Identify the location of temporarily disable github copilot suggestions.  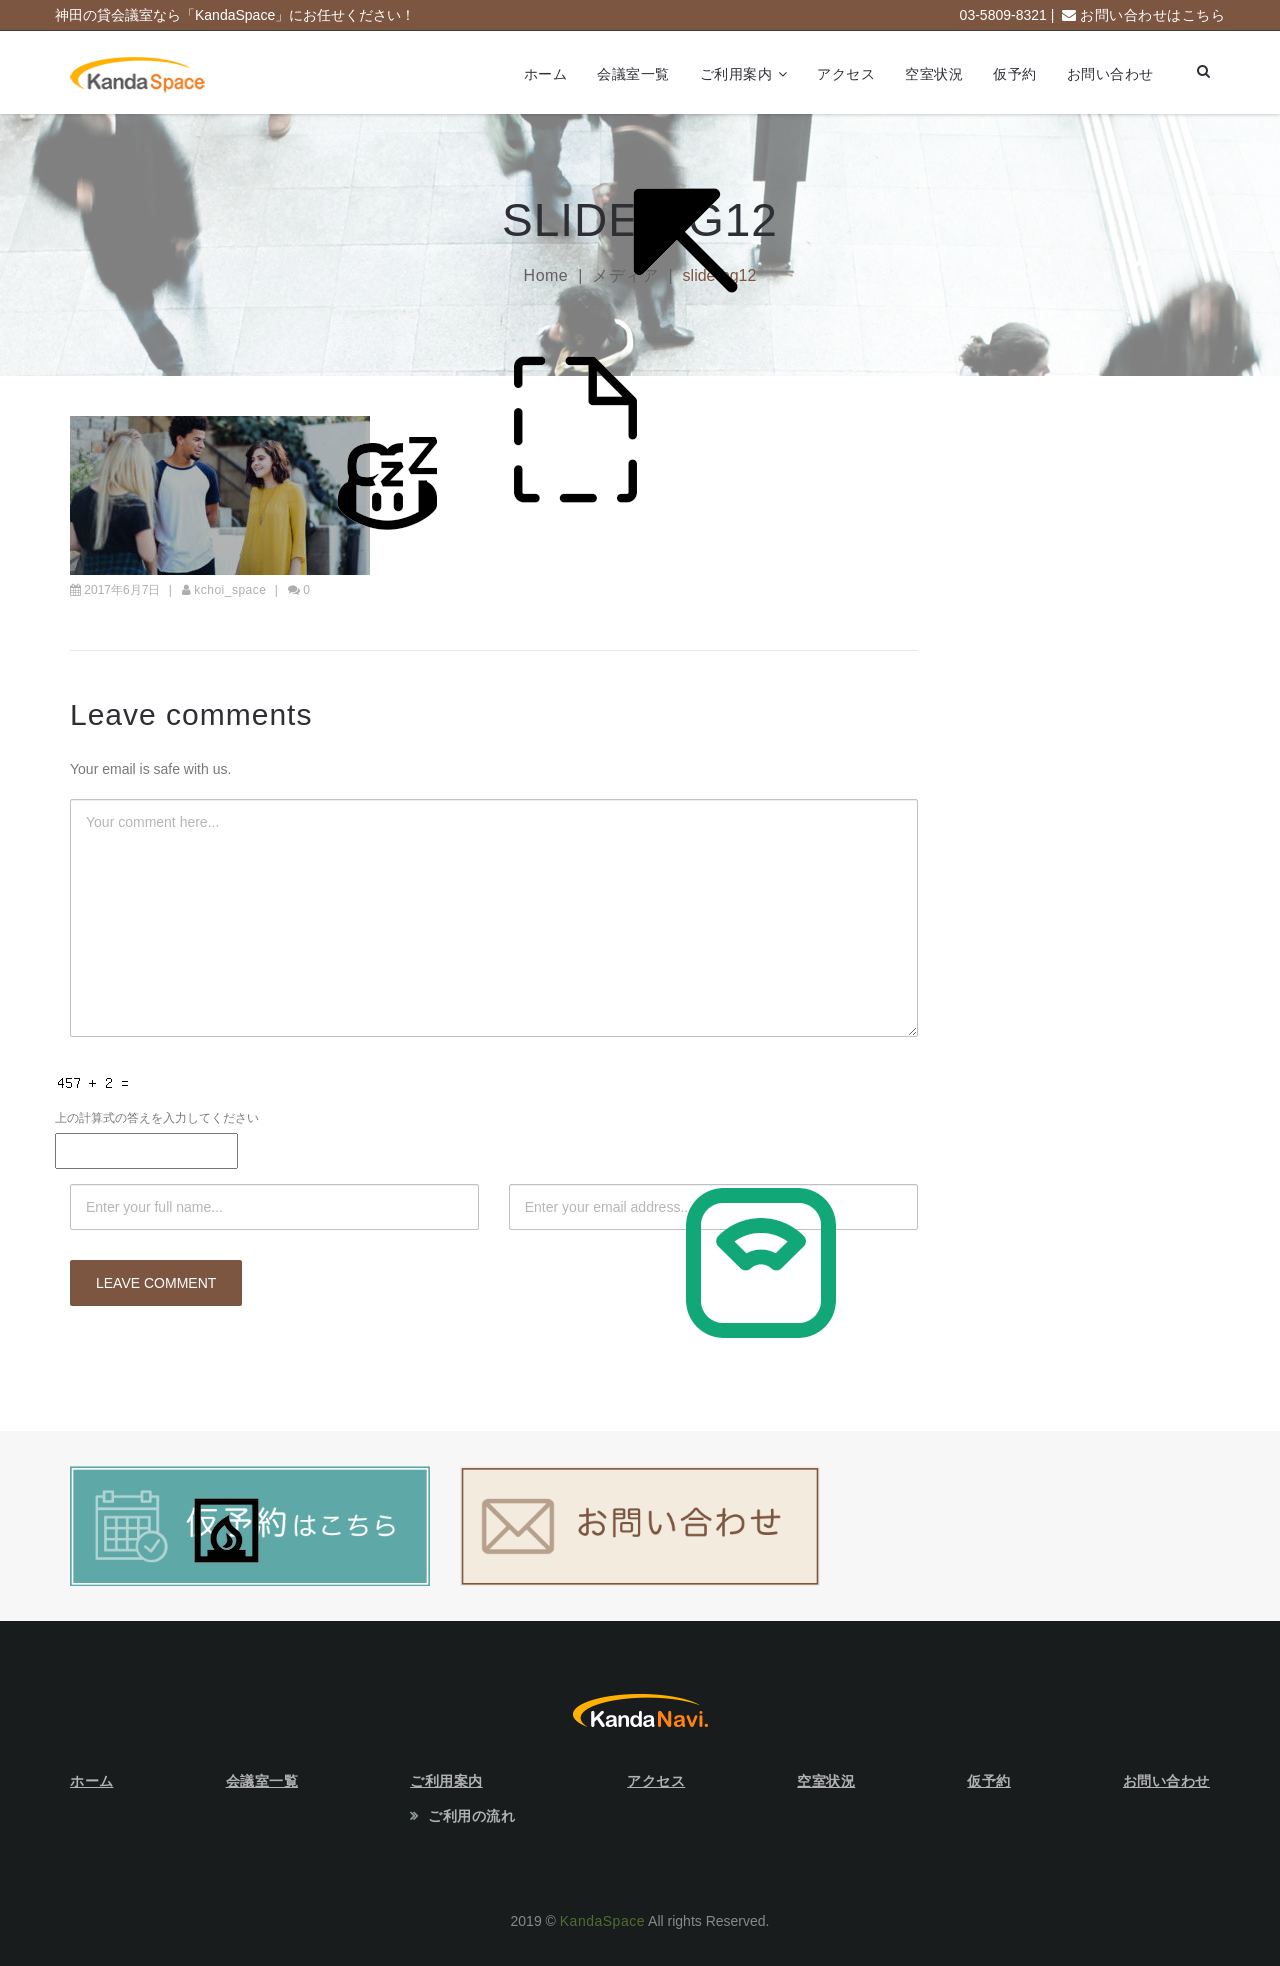
(387, 486).